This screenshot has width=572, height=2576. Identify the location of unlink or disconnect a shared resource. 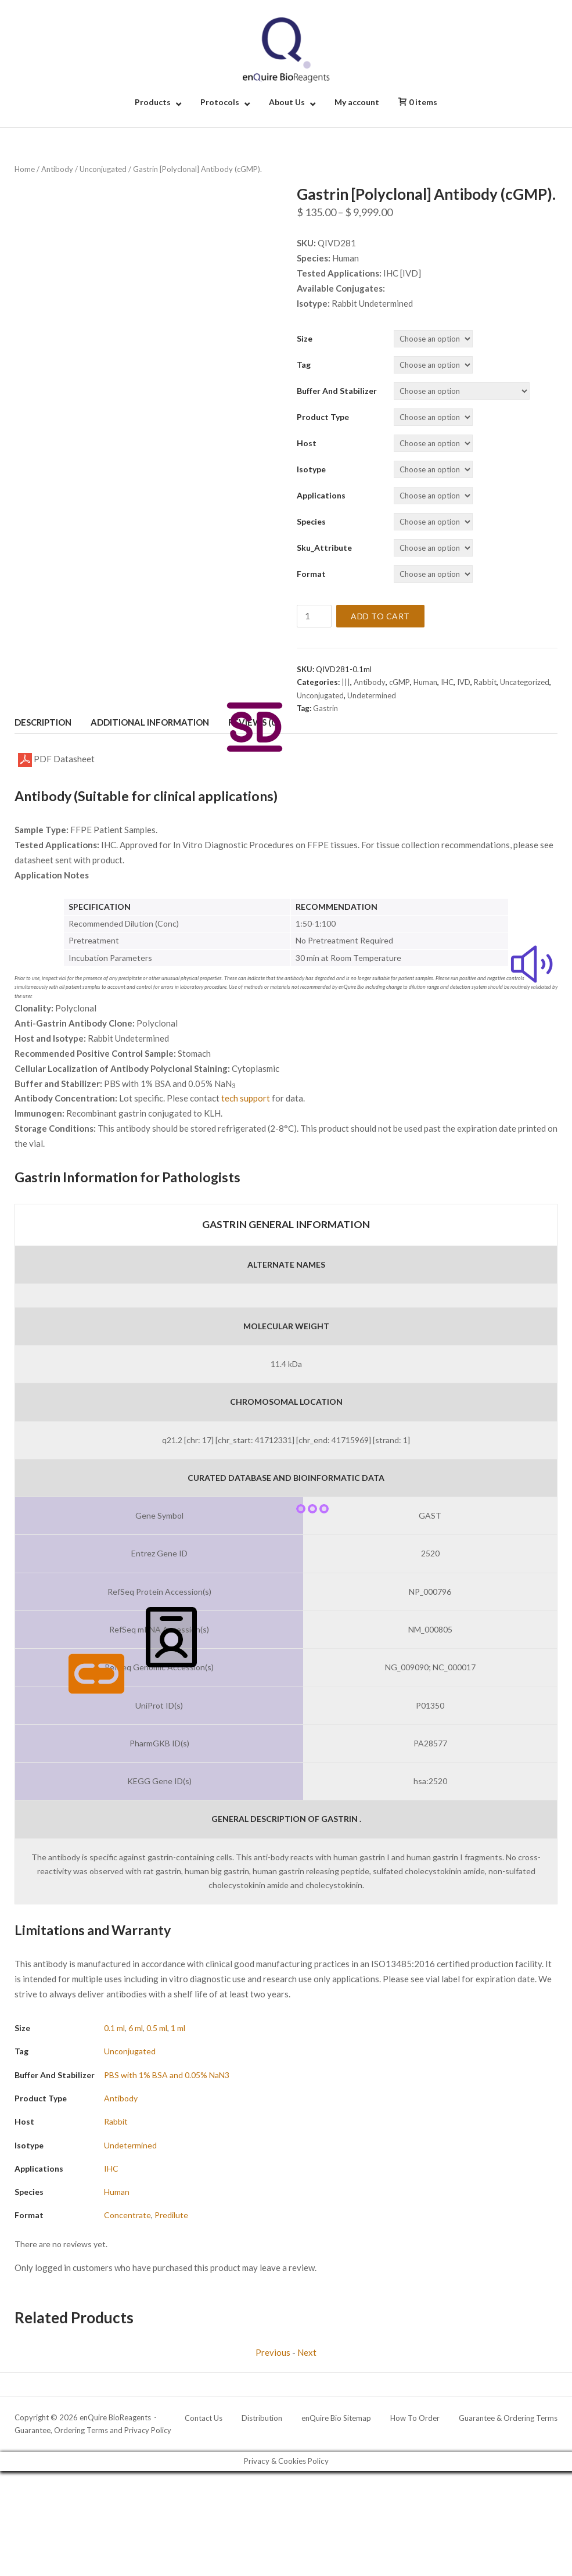
(96, 1674).